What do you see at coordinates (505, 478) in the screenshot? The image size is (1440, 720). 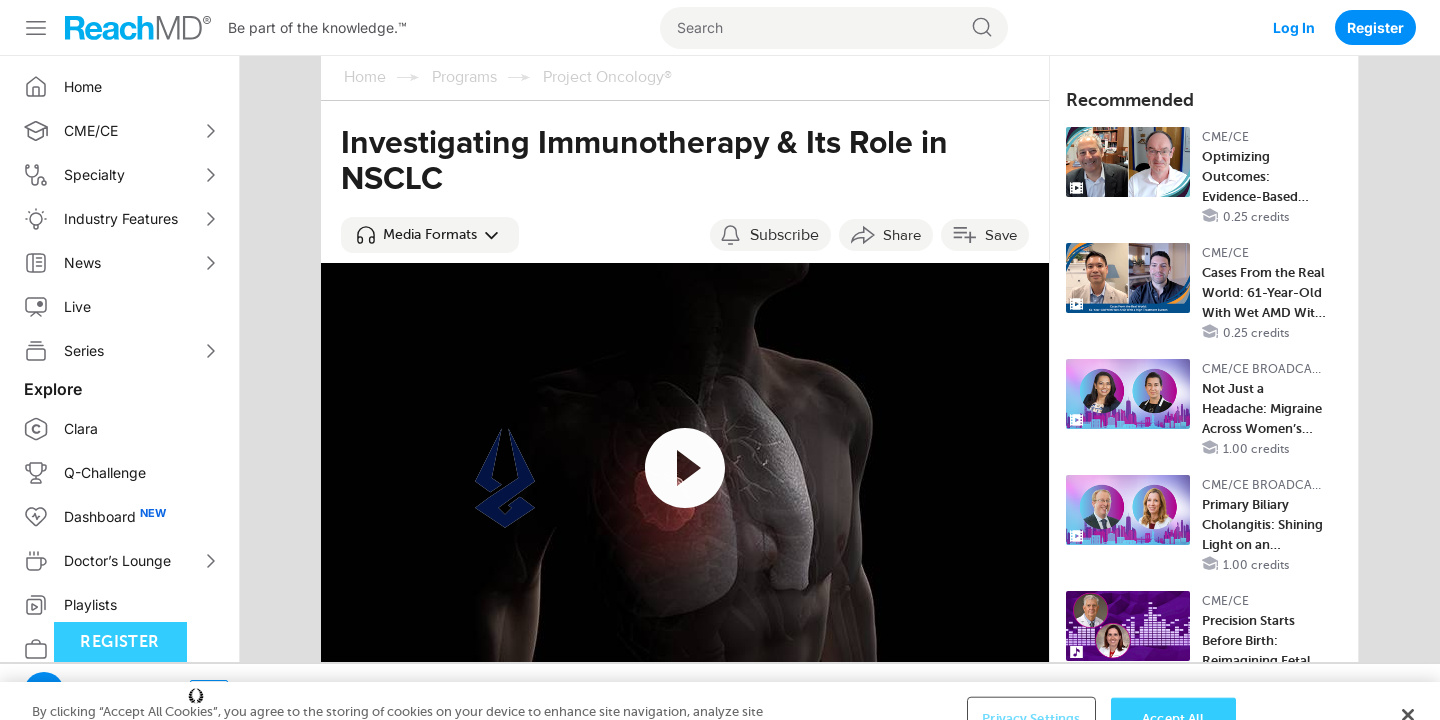 I see `hades or underworld themed game element` at bounding box center [505, 478].